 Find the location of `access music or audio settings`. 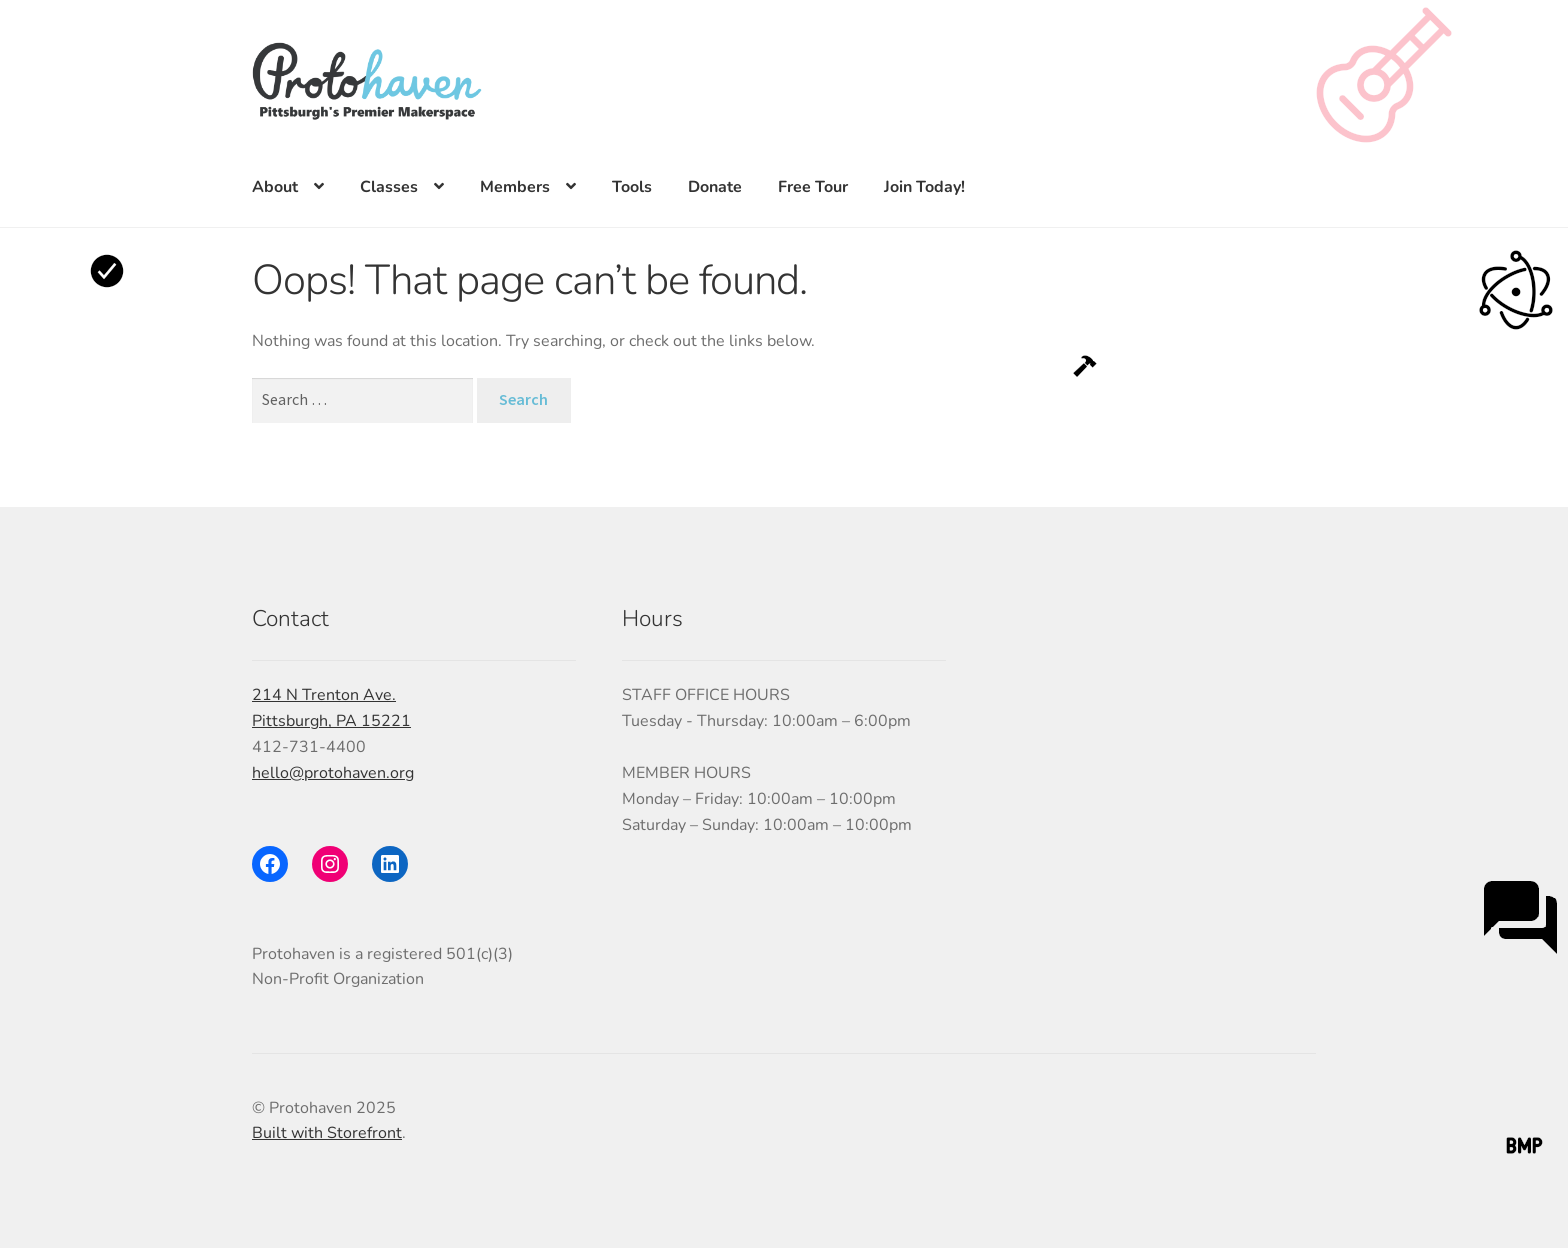

access music or audio settings is located at coordinates (1383, 76).